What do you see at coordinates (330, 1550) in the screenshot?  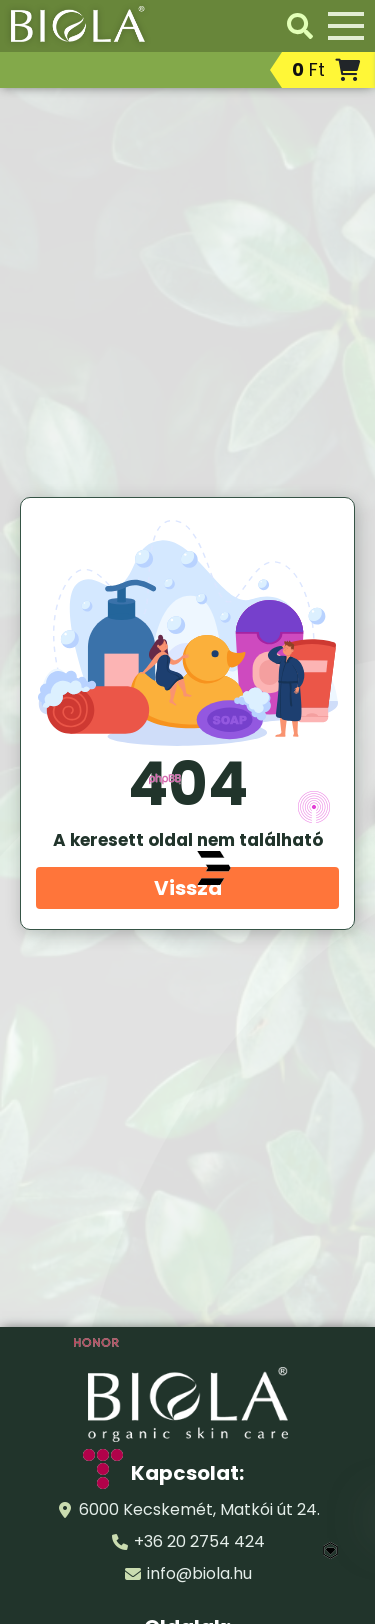 I see `visit the RubyGems package repository` at bounding box center [330, 1550].